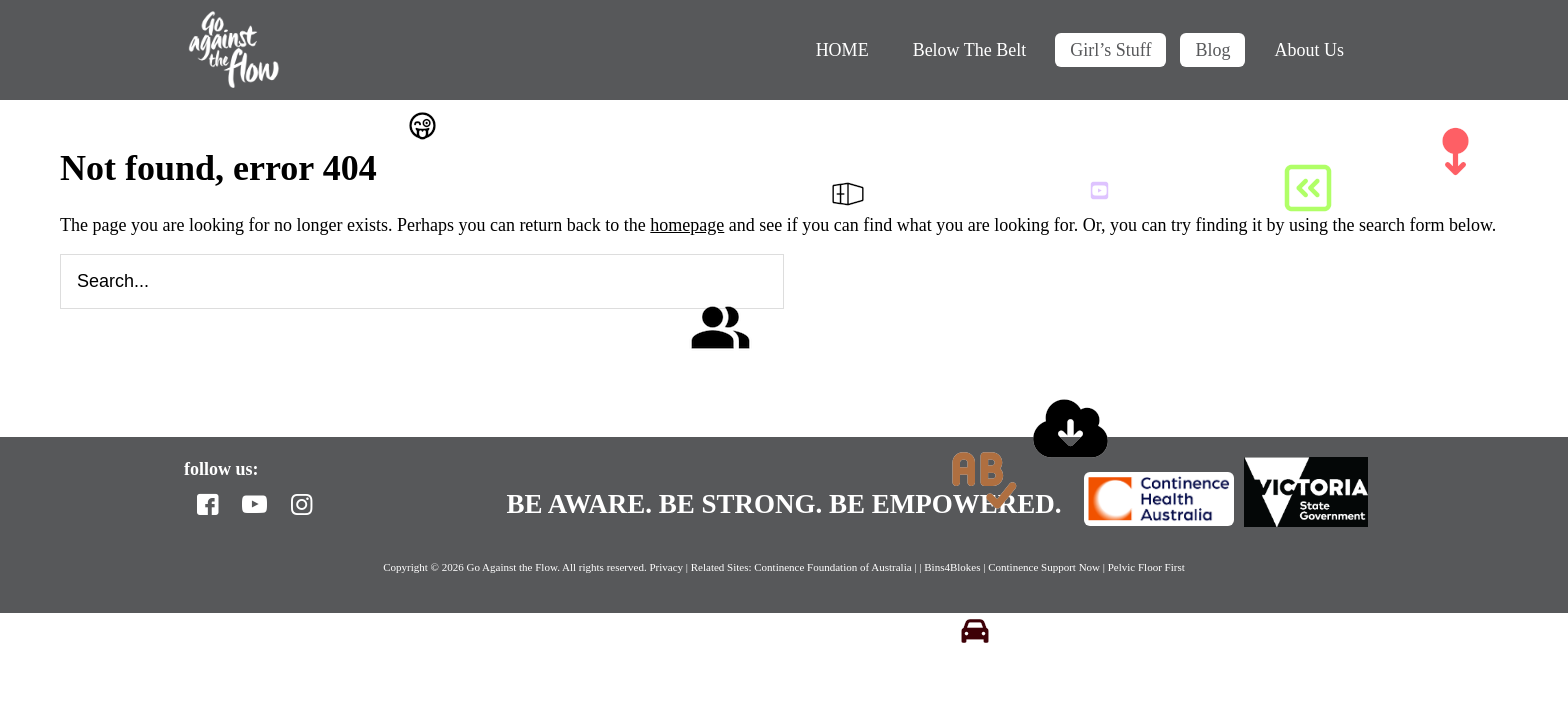 Image resolution: width=1568 pixels, height=720 pixels. I want to click on view shipping or freight details, so click(848, 194).